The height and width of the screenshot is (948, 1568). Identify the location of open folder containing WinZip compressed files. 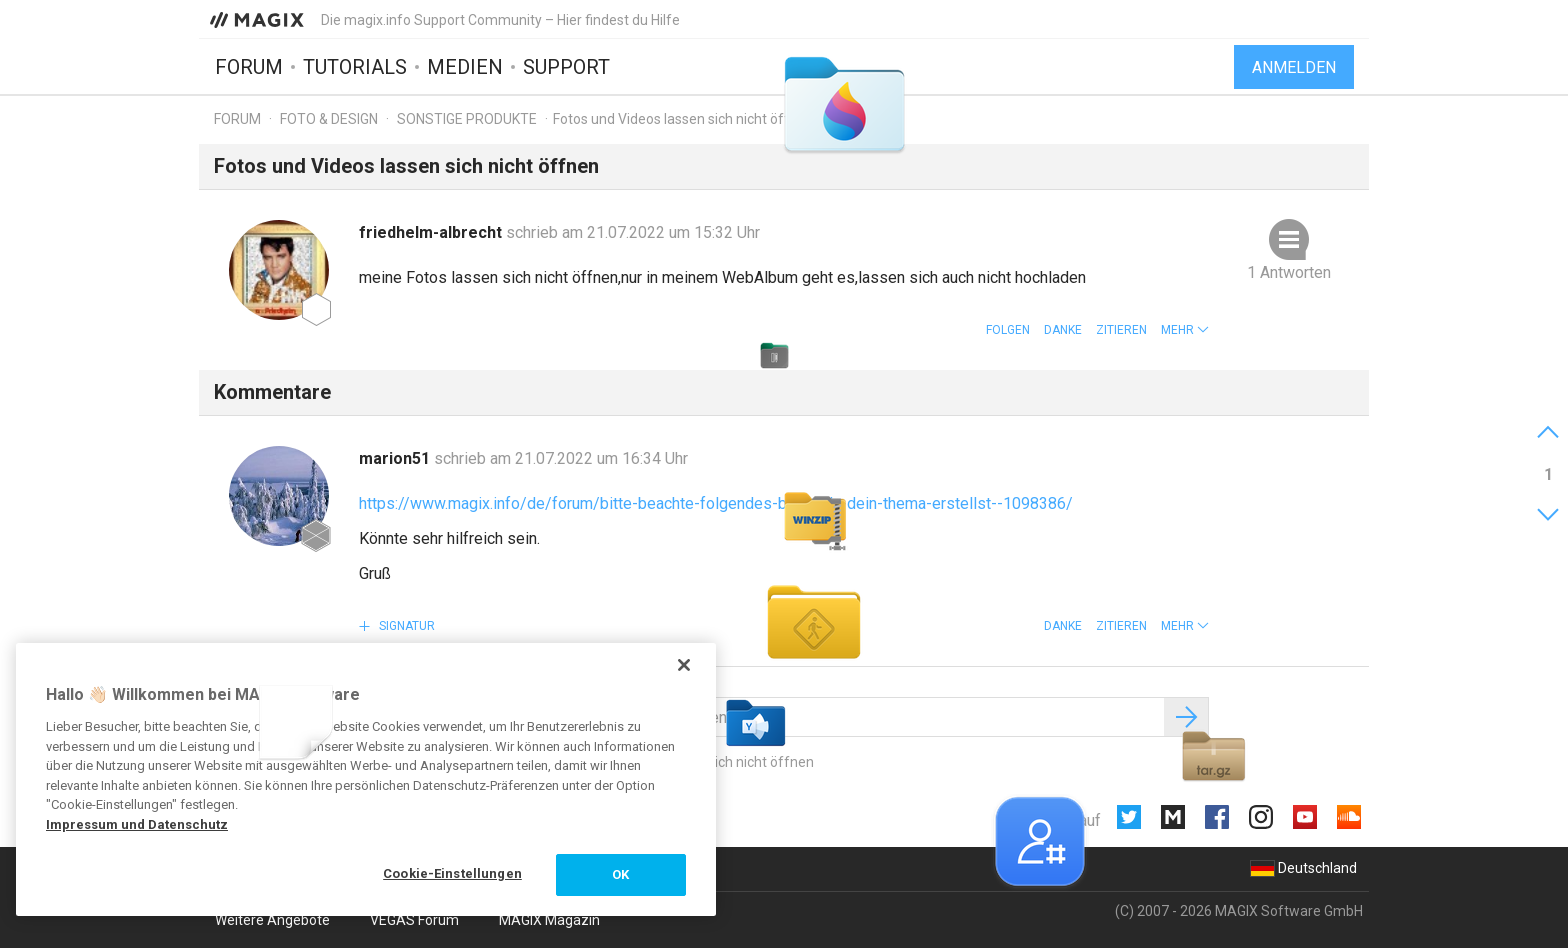
(815, 518).